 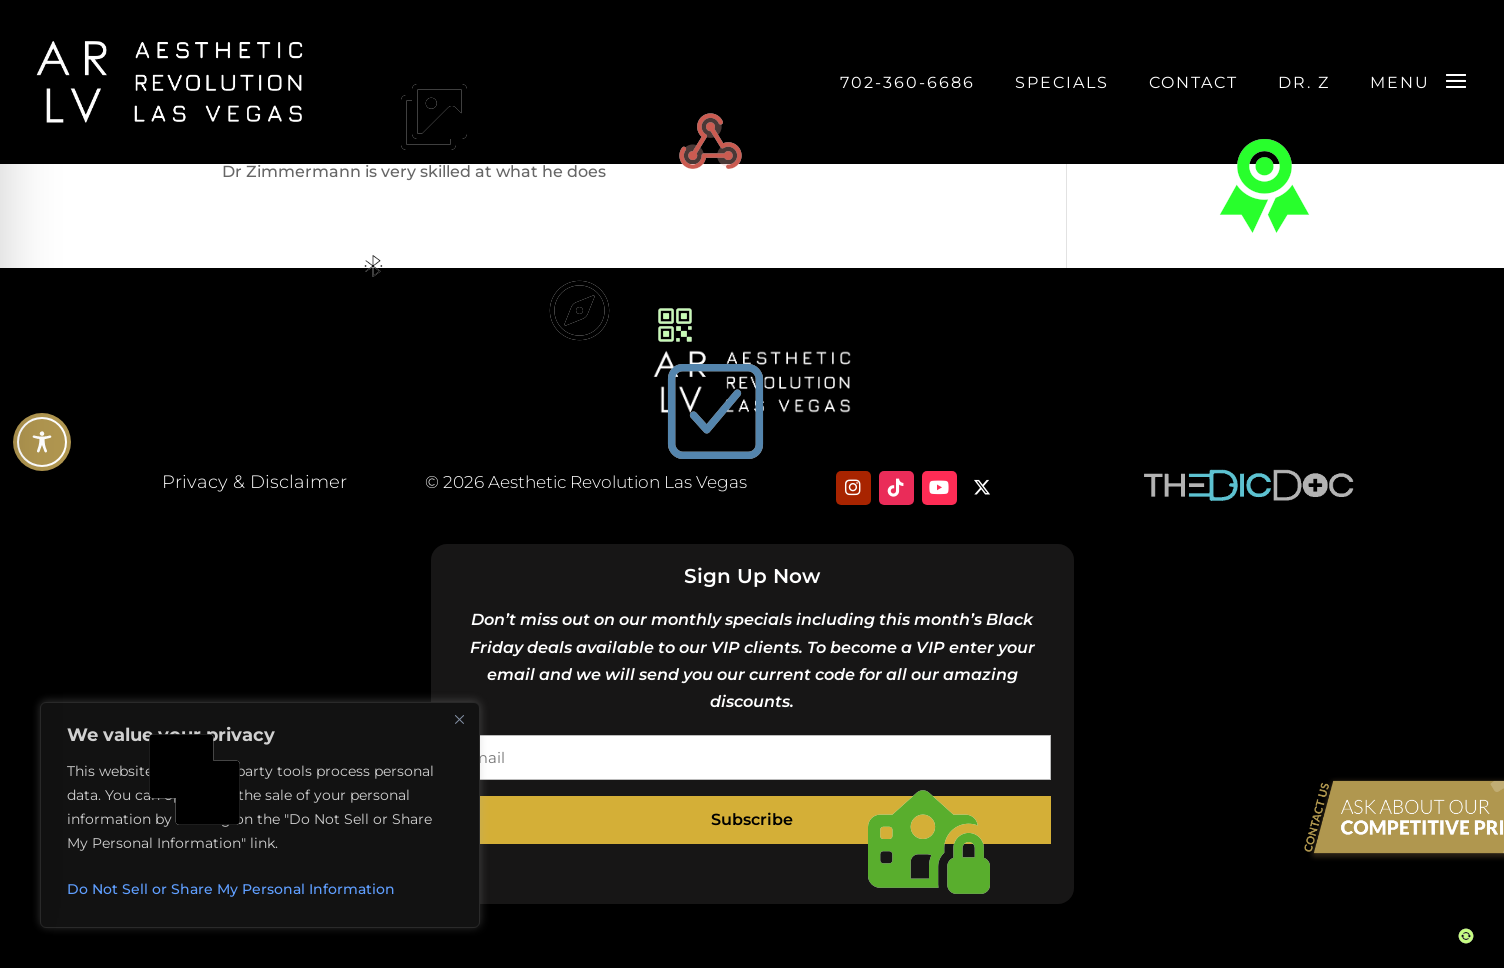 I want to click on select or confirm an option, so click(x=715, y=411).